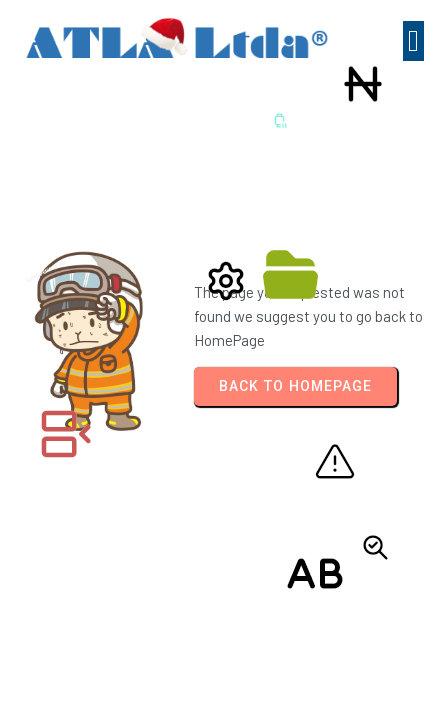  I want to click on toggle uppercase text formatting, so click(315, 576).